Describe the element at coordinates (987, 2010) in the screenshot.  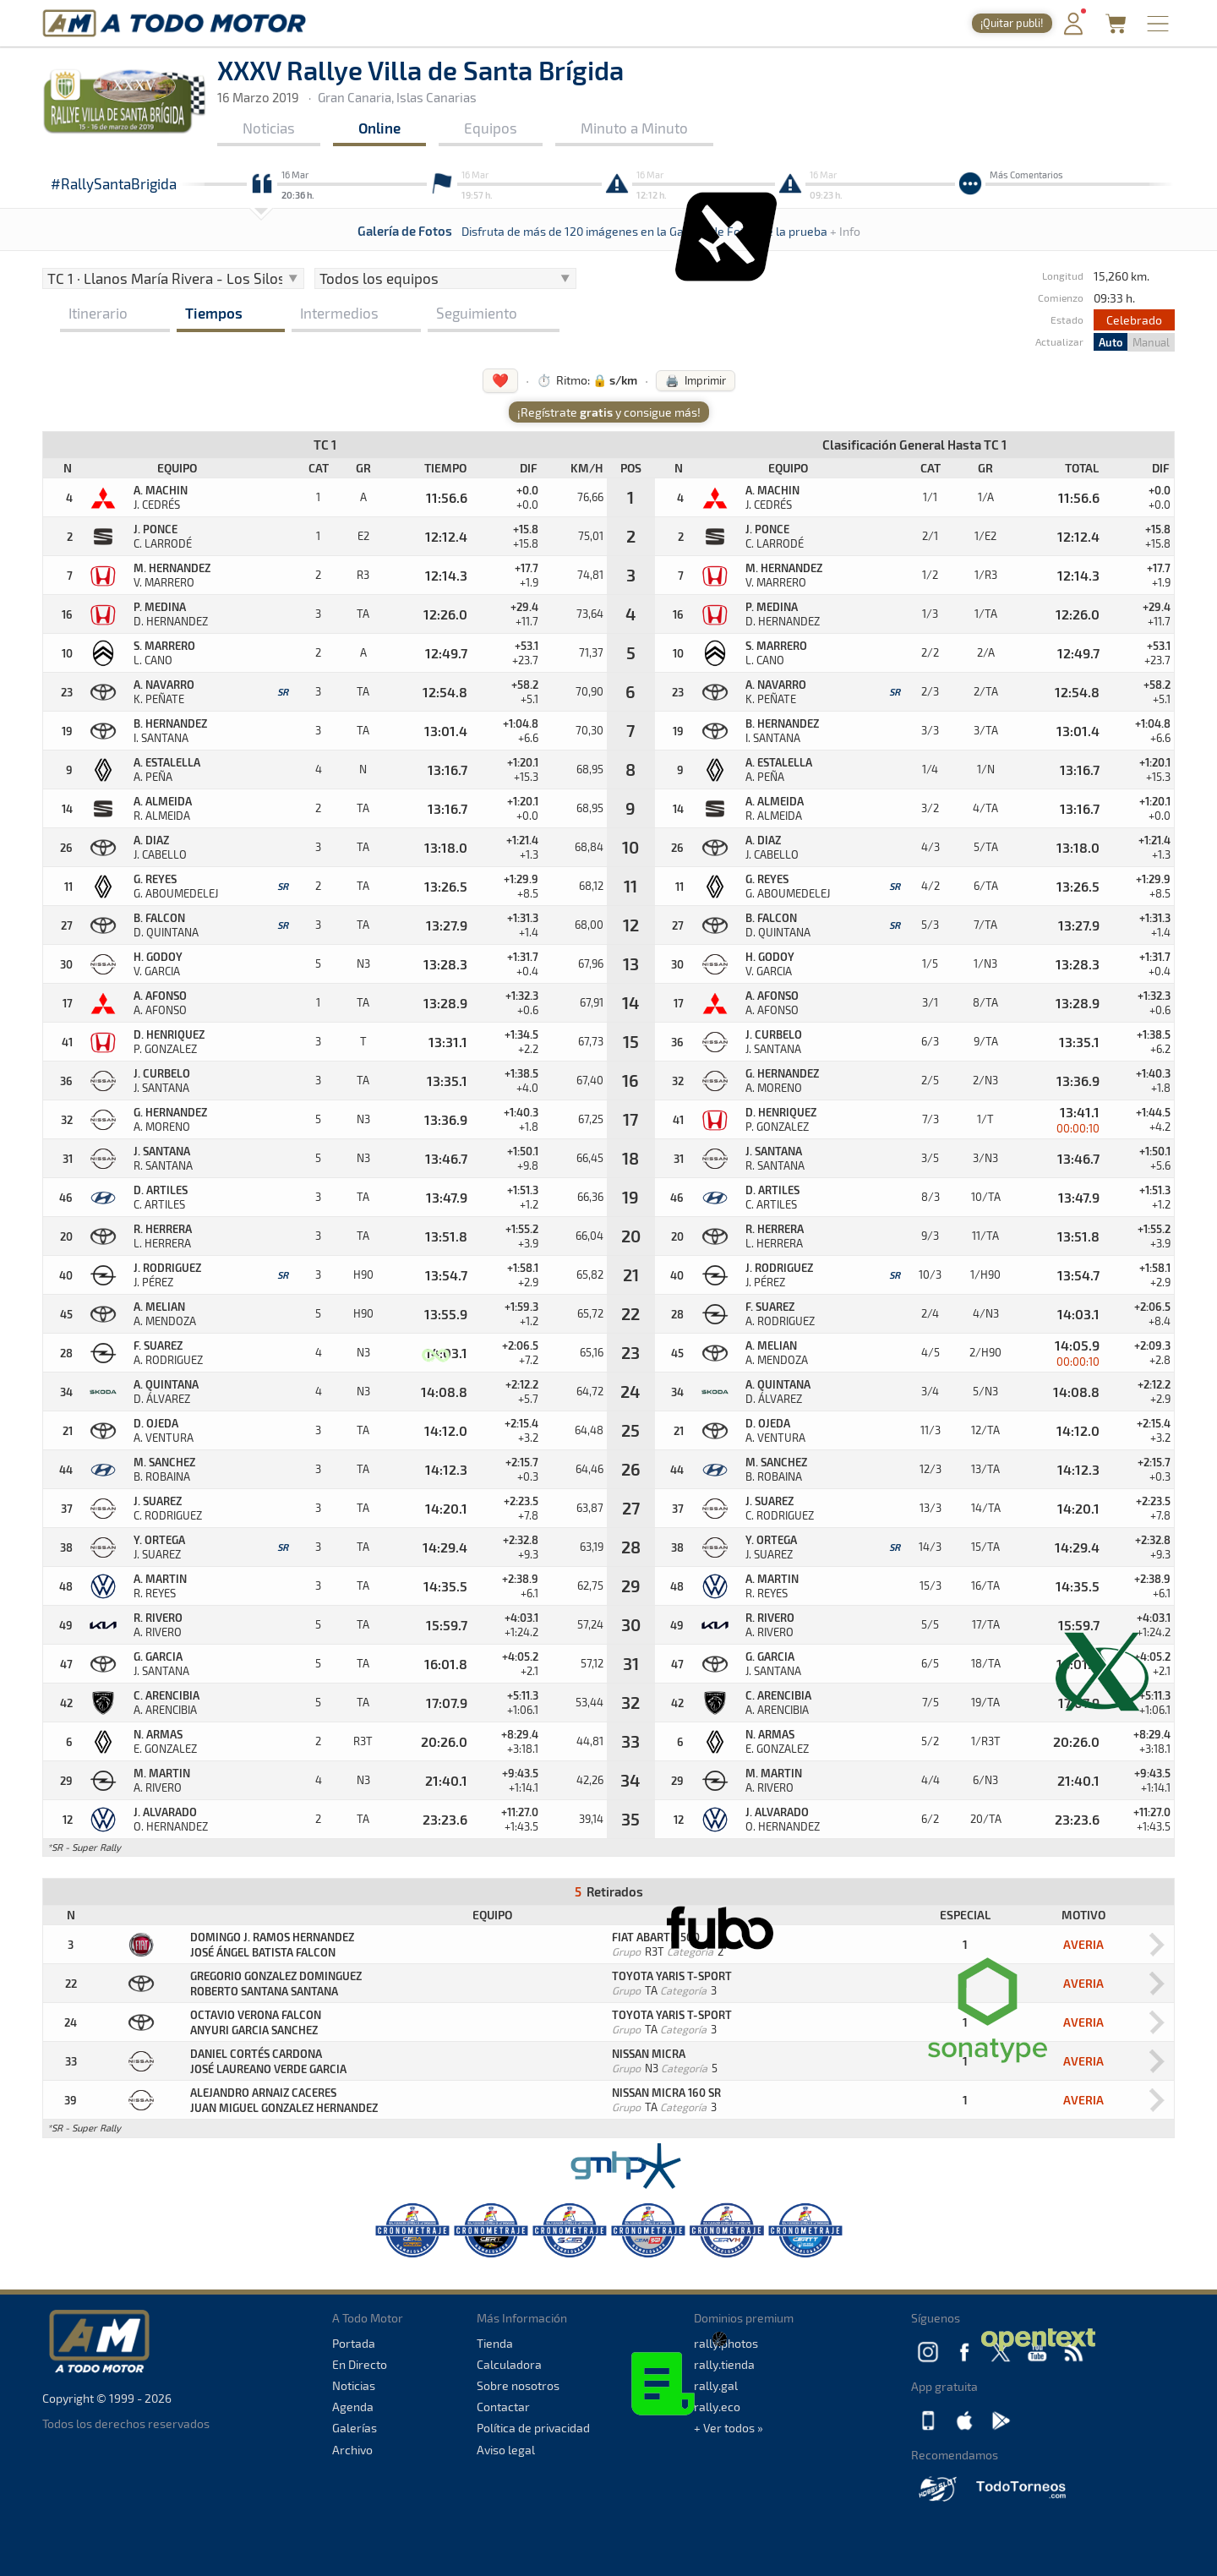
I see `navigate to Sonatype website or services` at that location.